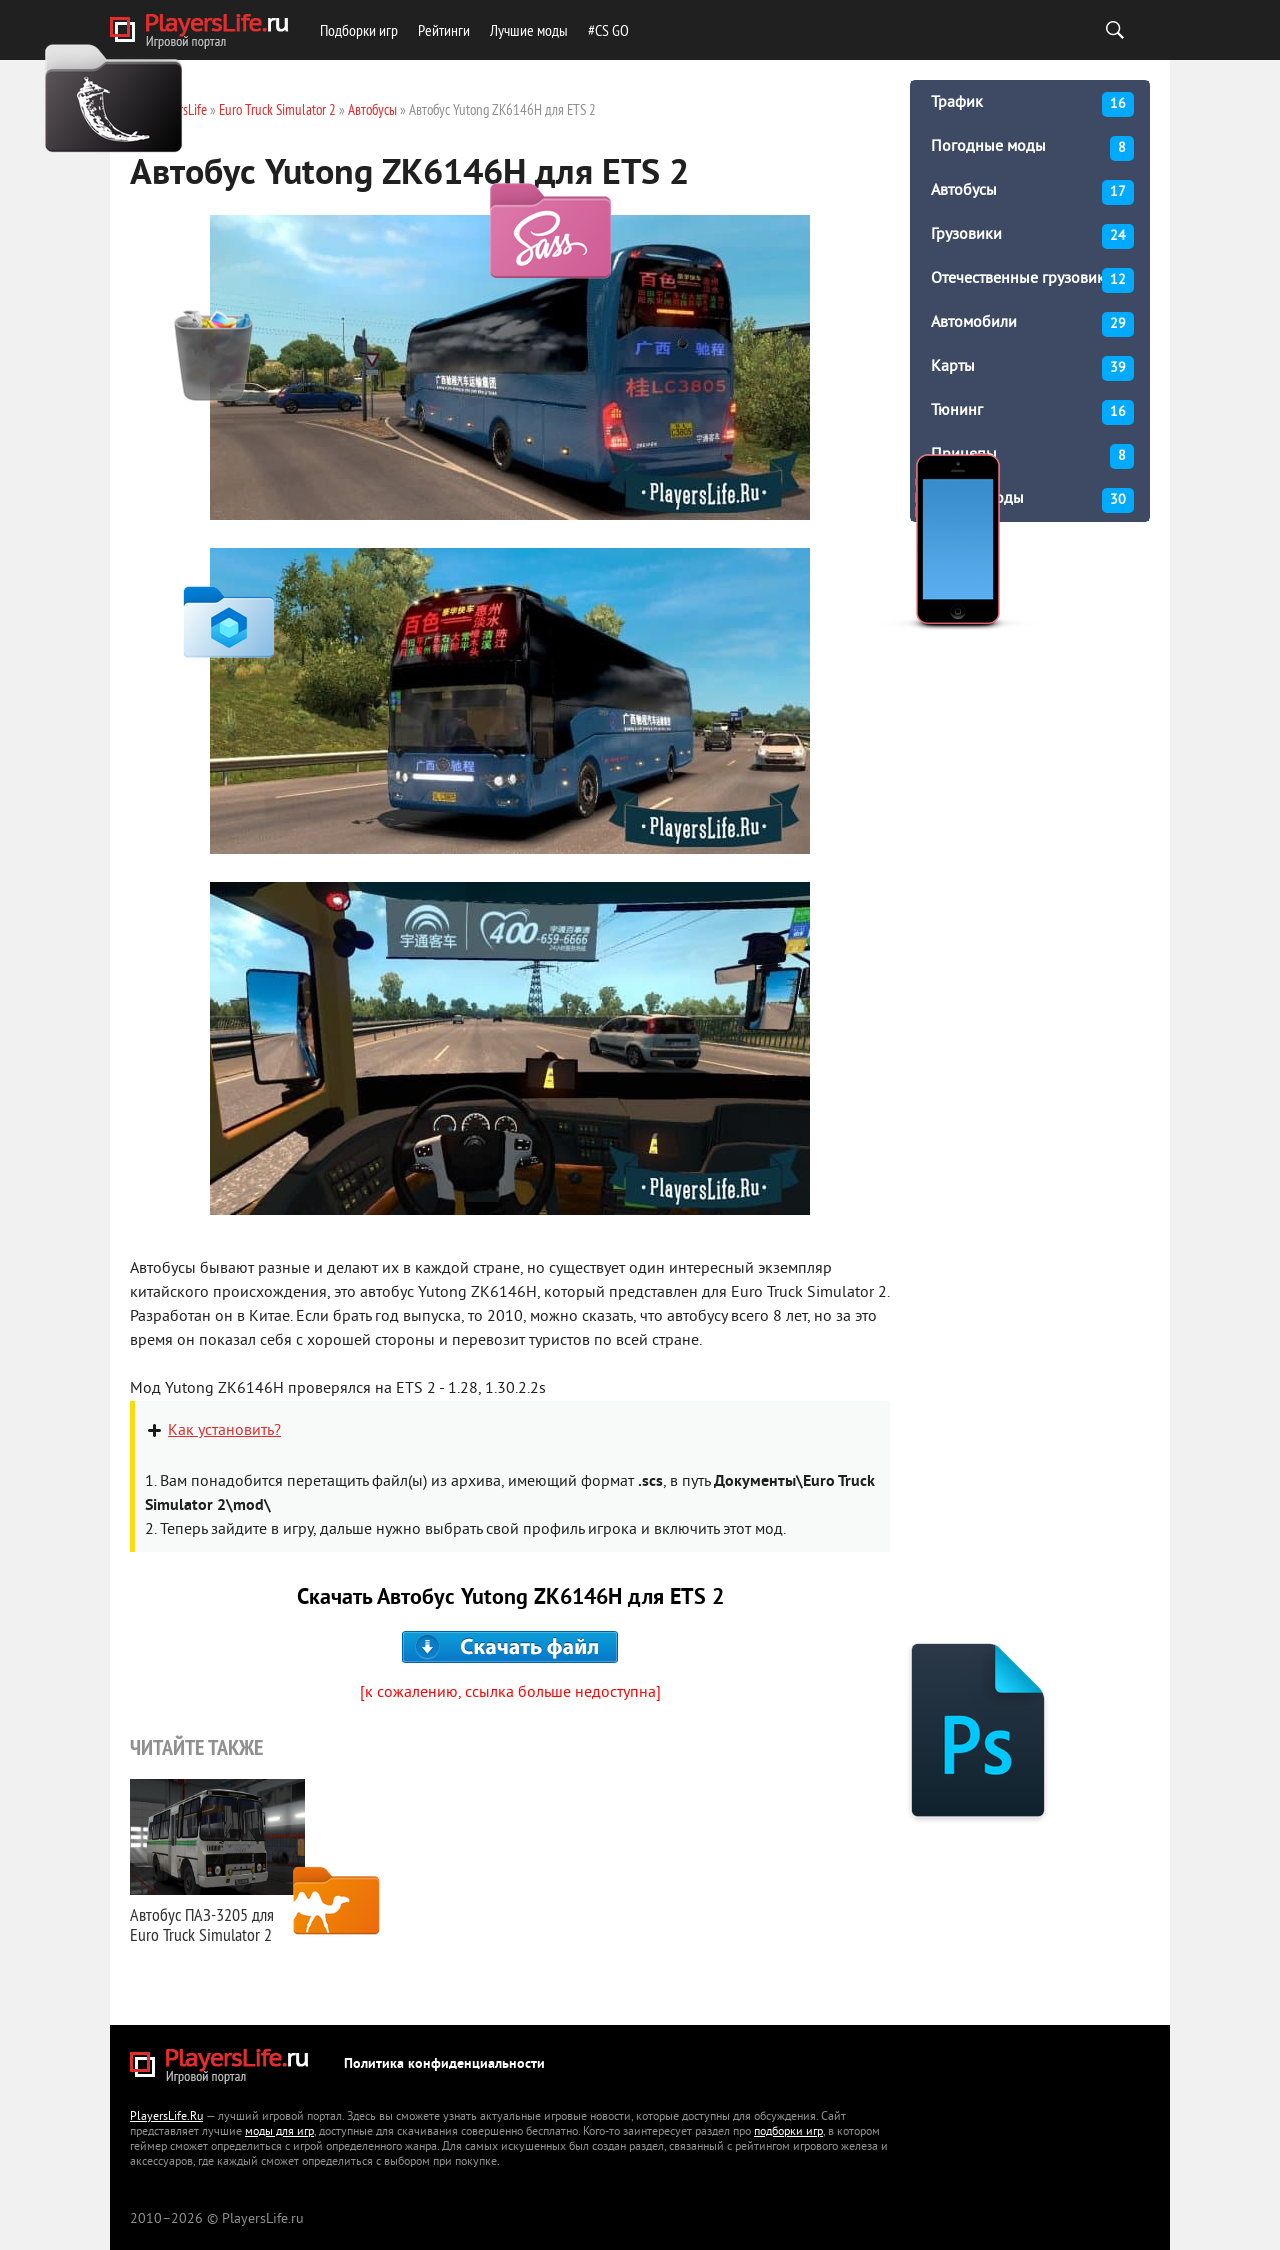 The width and height of the screenshot is (1280, 2250). Describe the element at coordinates (113, 102) in the screenshot. I see `open folder containing lab or experiment files` at that location.